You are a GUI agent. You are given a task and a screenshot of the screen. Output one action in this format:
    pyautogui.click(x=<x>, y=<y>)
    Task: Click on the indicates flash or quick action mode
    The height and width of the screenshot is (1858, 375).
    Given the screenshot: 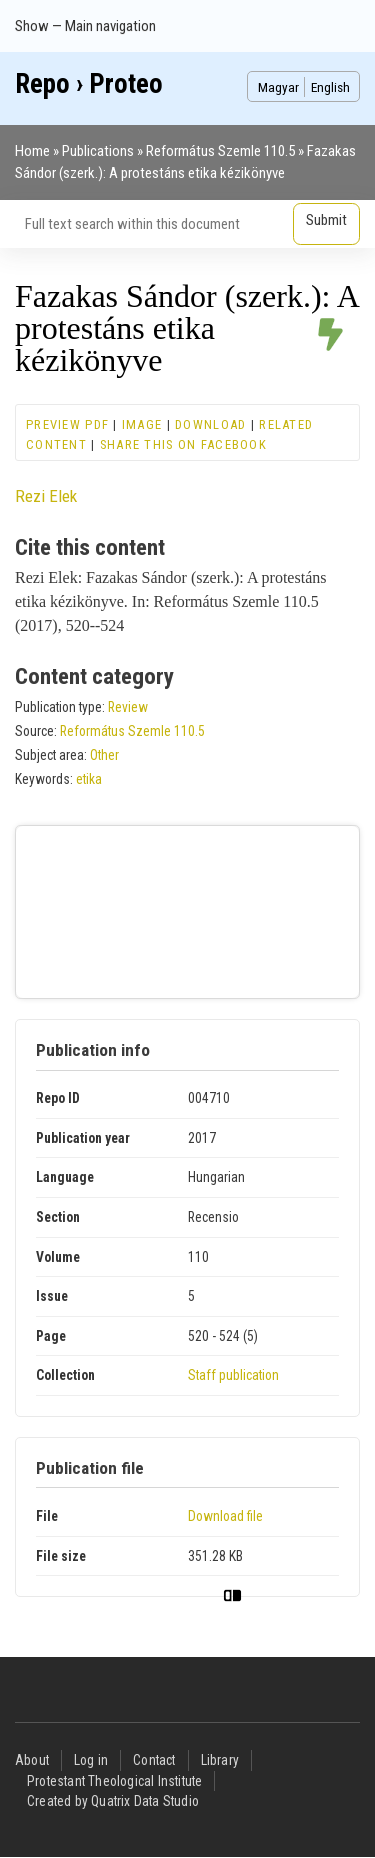 What is the action you would take?
    pyautogui.click(x=330, y=334)
    